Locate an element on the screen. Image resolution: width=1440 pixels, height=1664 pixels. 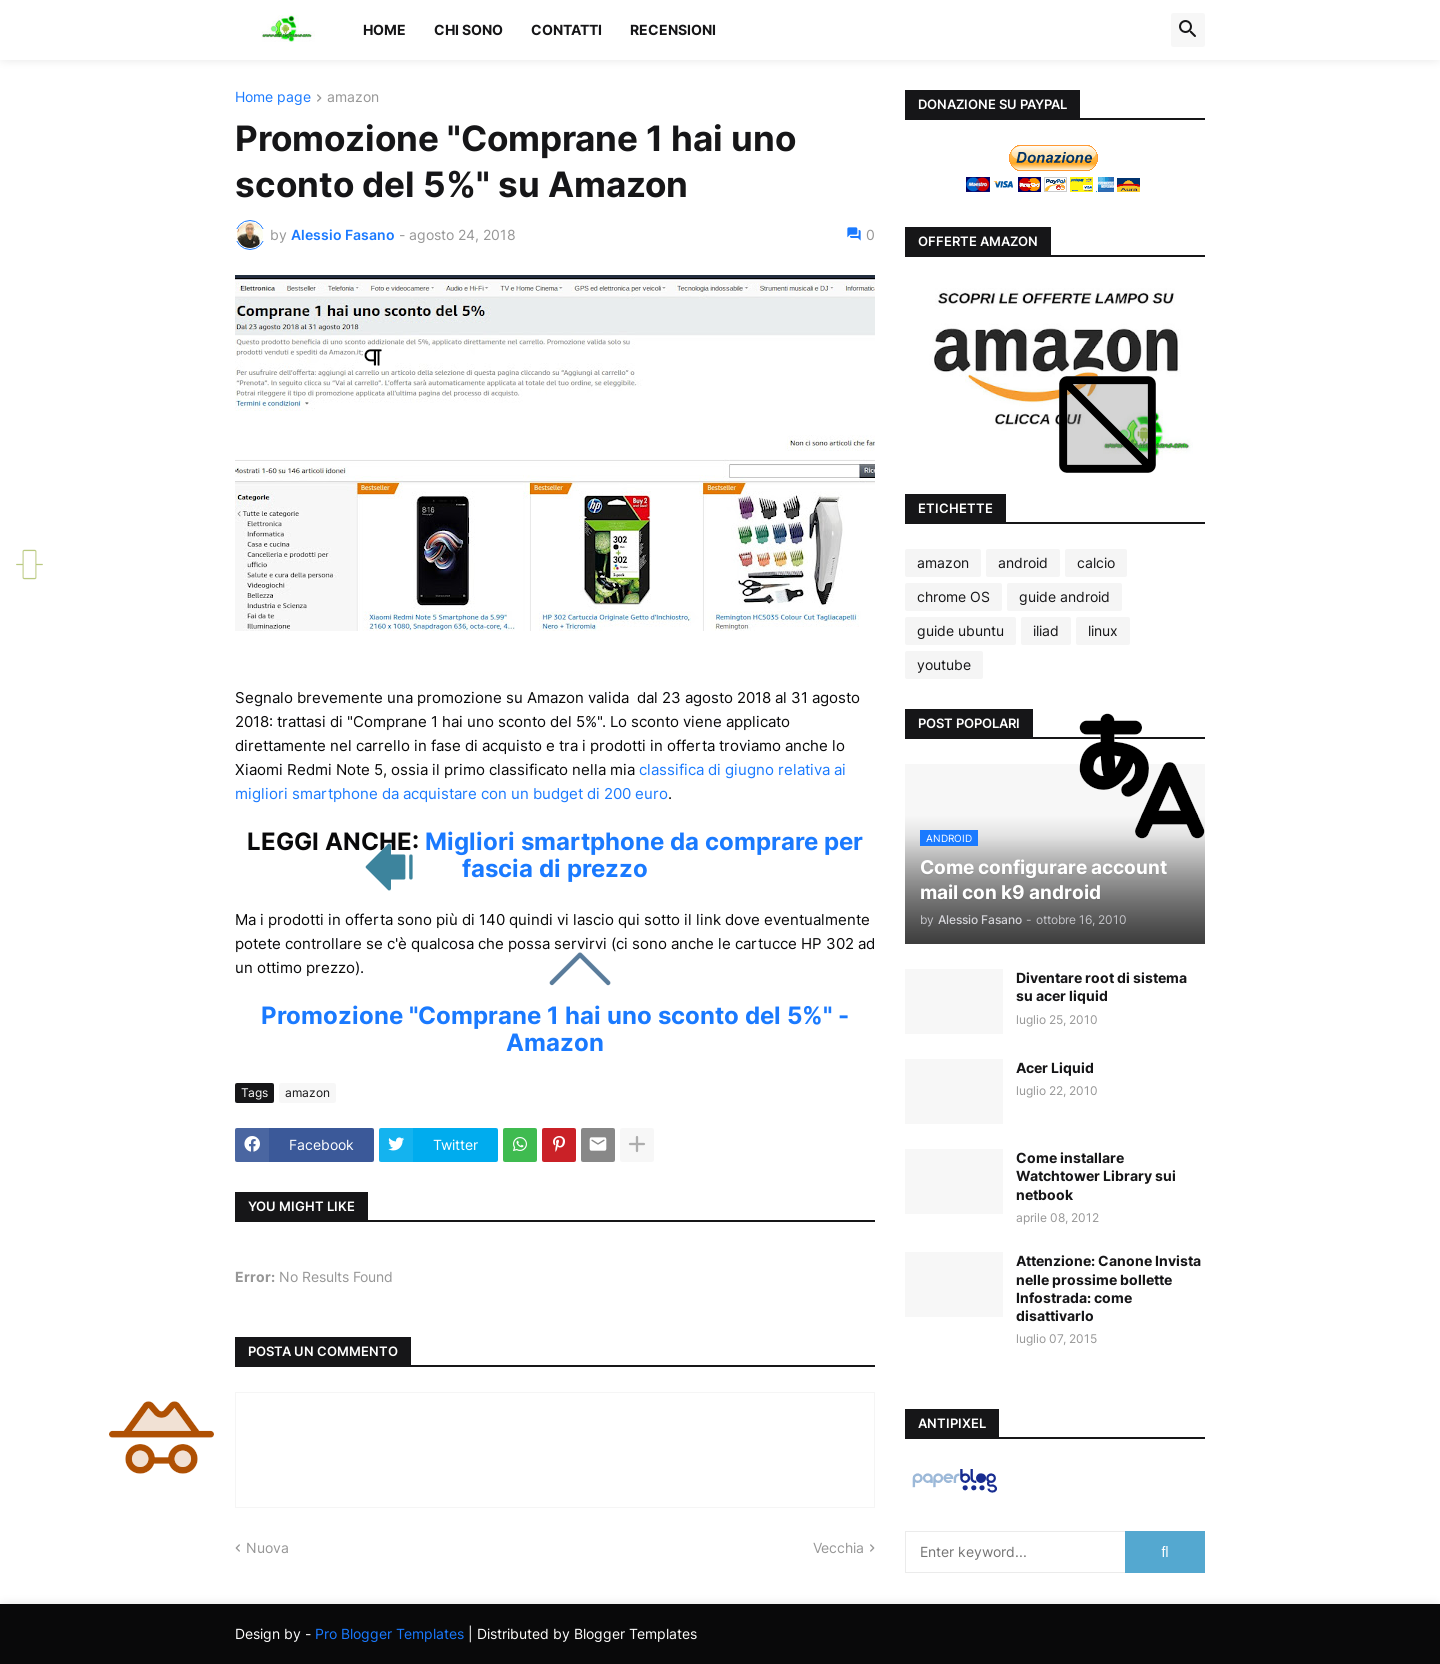
switch to Japanese hiragana input is located at coordinates (1142, 776).